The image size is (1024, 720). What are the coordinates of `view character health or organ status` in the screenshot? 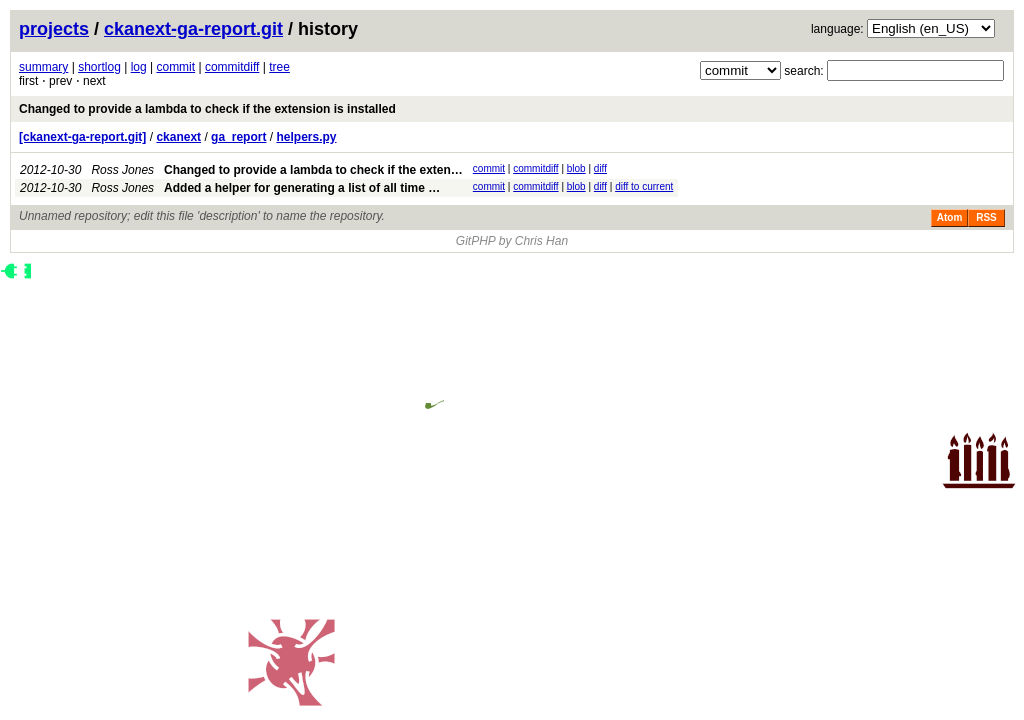 It's located at (291, 662).